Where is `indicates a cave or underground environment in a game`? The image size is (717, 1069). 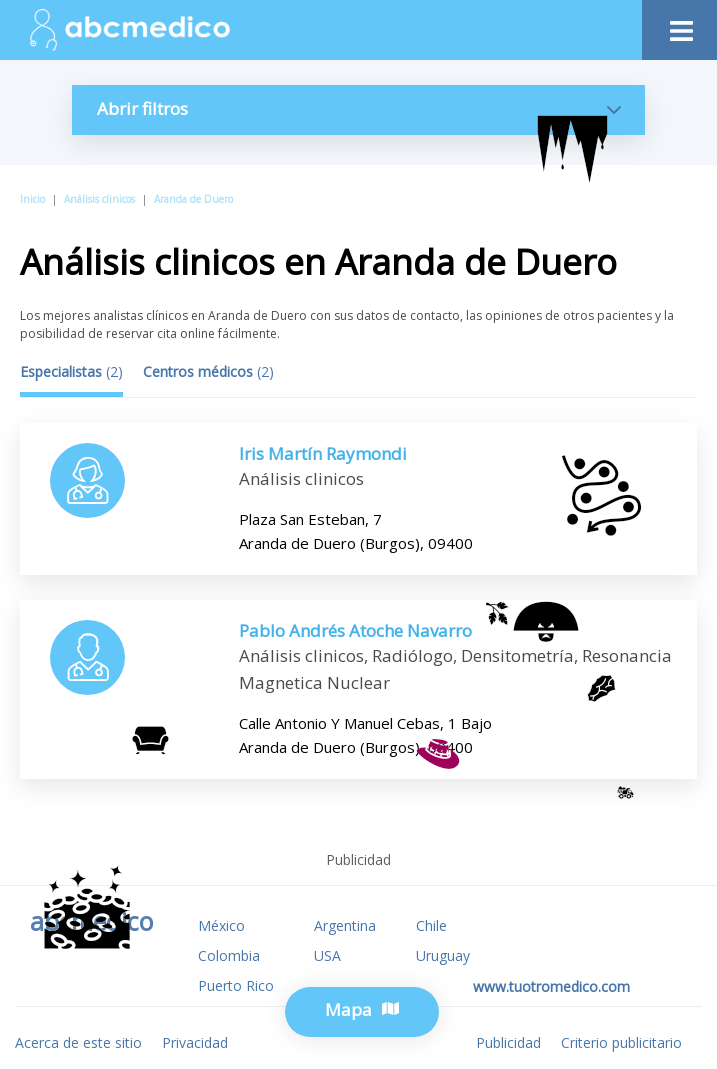 indicates a cave or underground environment in a game is located at coordinates (572, 150).